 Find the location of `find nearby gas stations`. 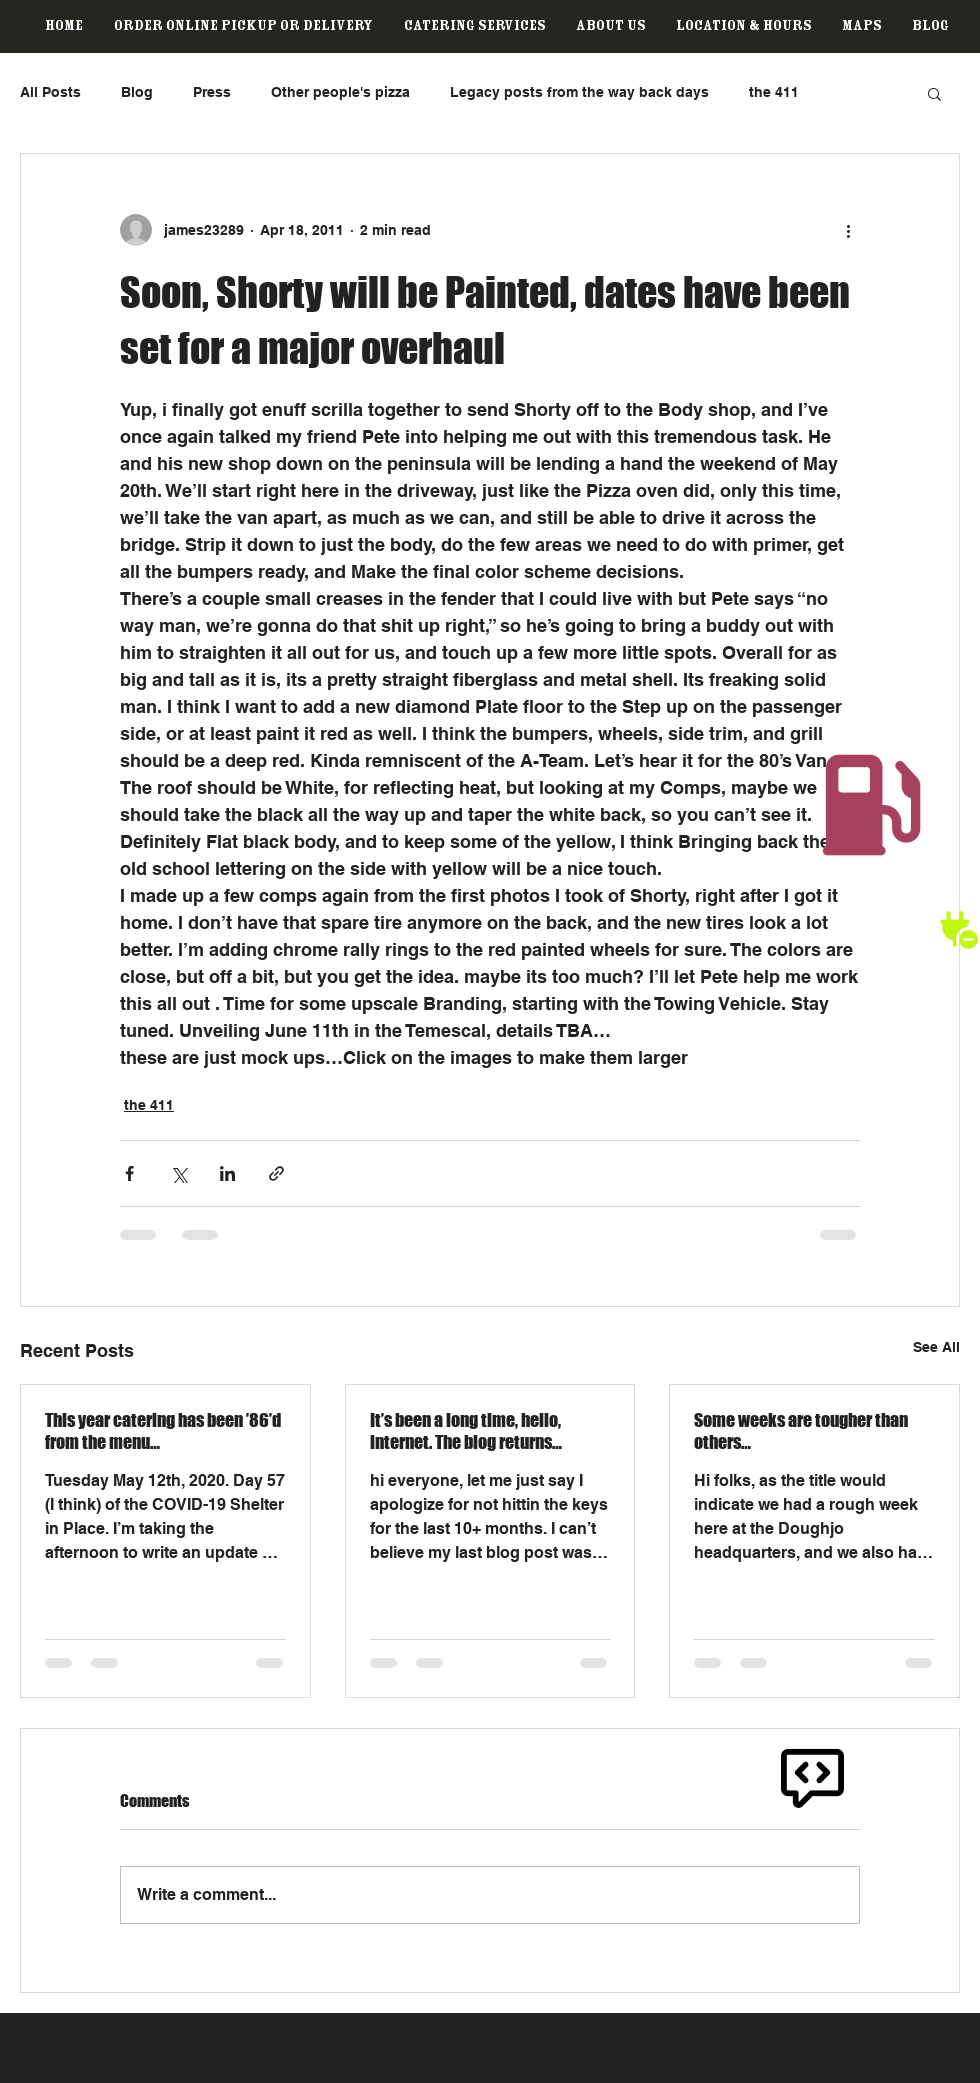

find nearby gas stations is located at coordinates (870, 805).